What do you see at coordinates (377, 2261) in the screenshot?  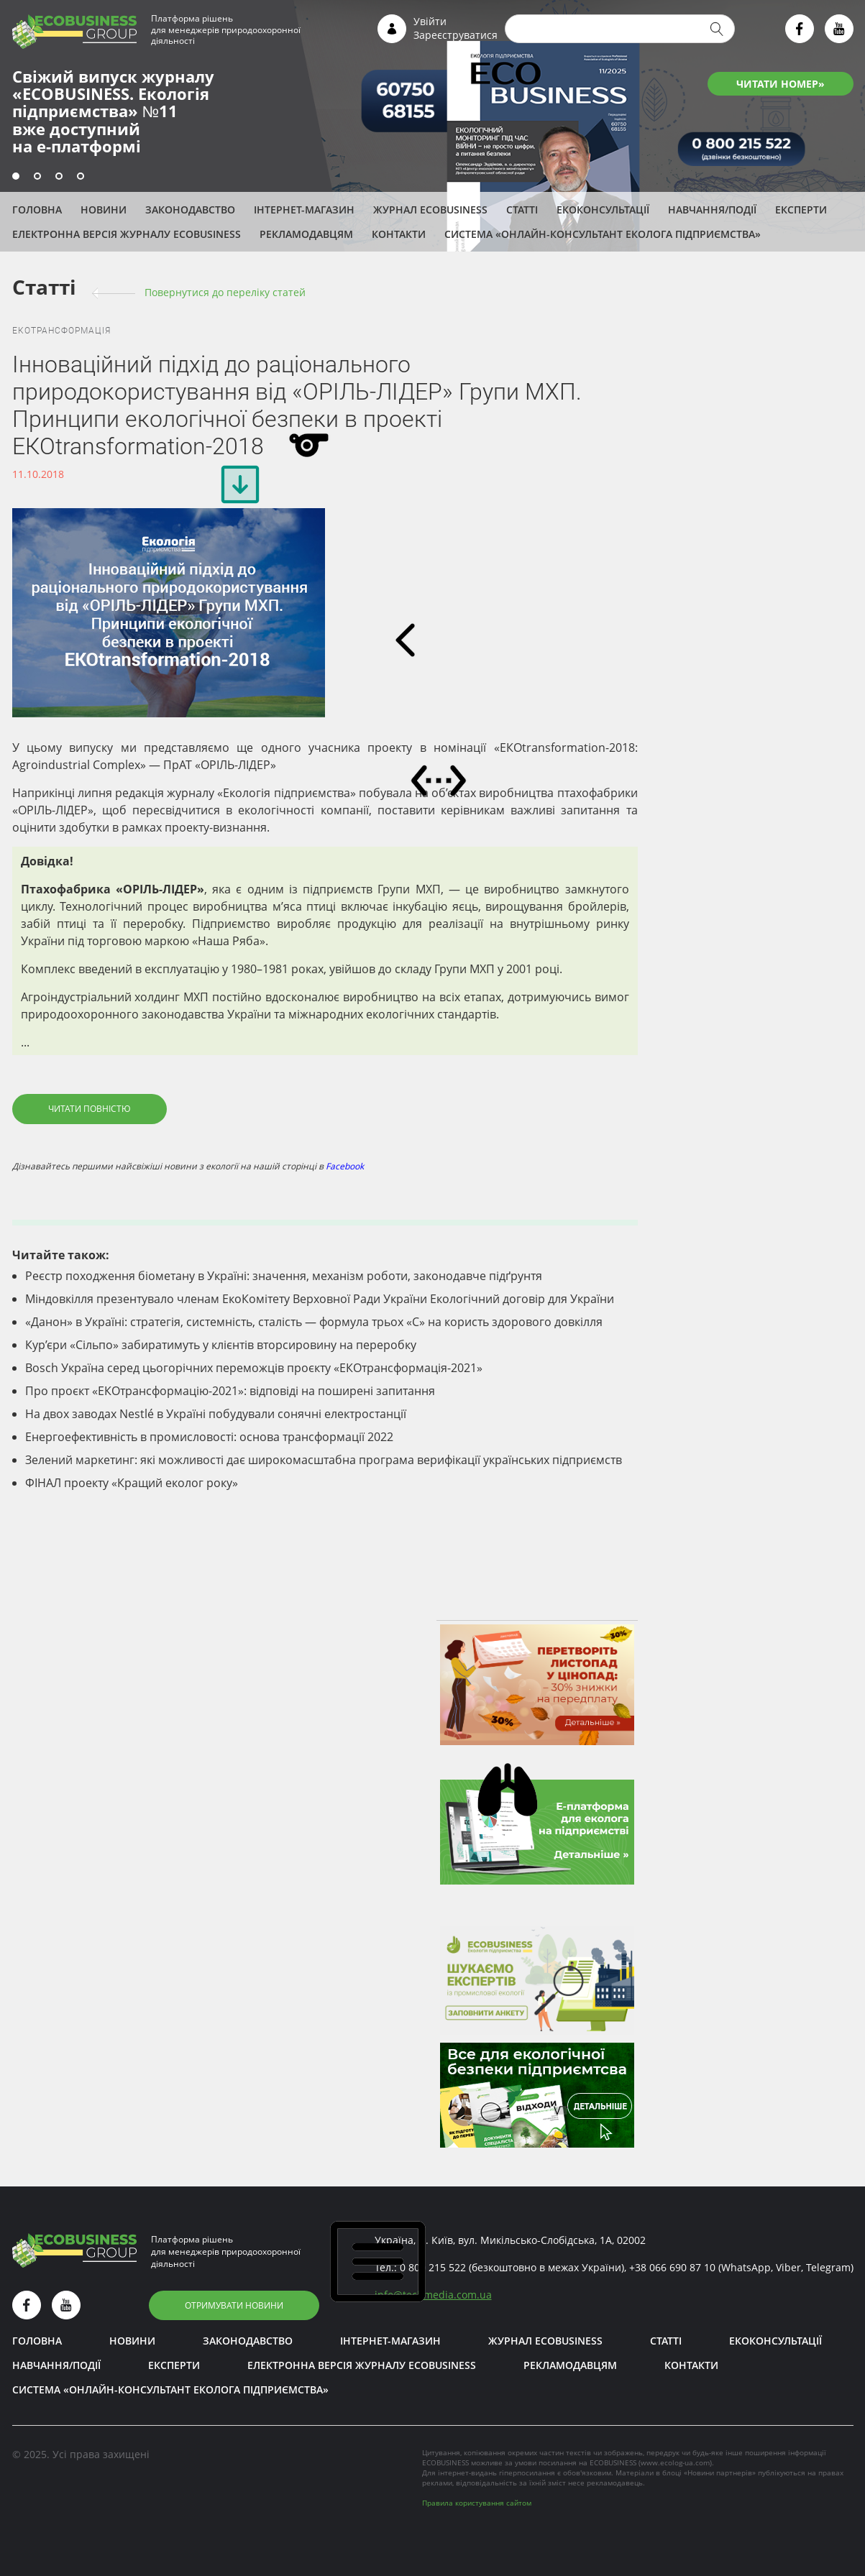 I see `view article or document` at bounding box center [377, 2261].